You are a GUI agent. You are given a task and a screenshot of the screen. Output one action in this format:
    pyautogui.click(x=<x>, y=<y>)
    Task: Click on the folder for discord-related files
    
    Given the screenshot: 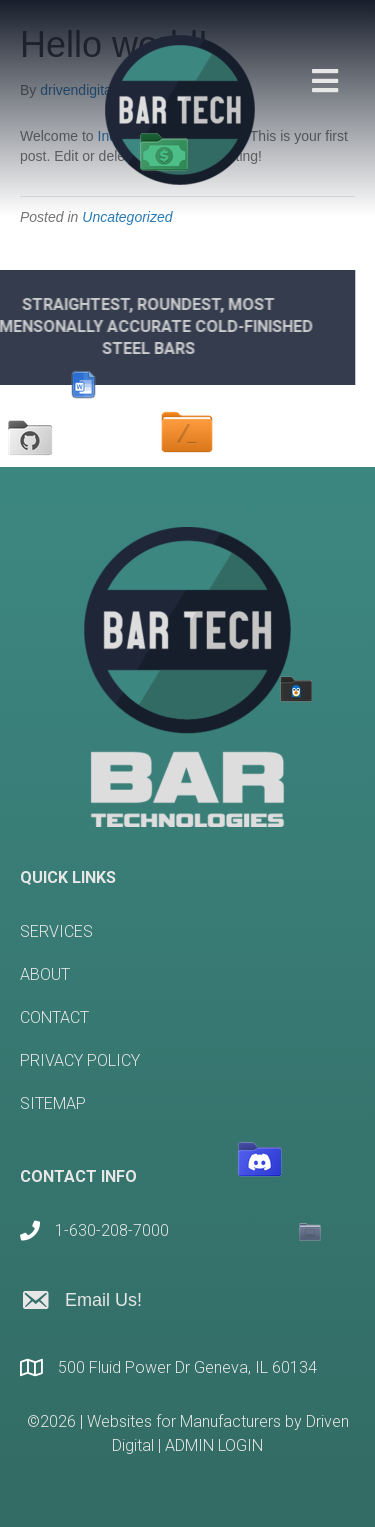 What is the action you would take?
    pyautogui.click(x=259, y=1160)
    